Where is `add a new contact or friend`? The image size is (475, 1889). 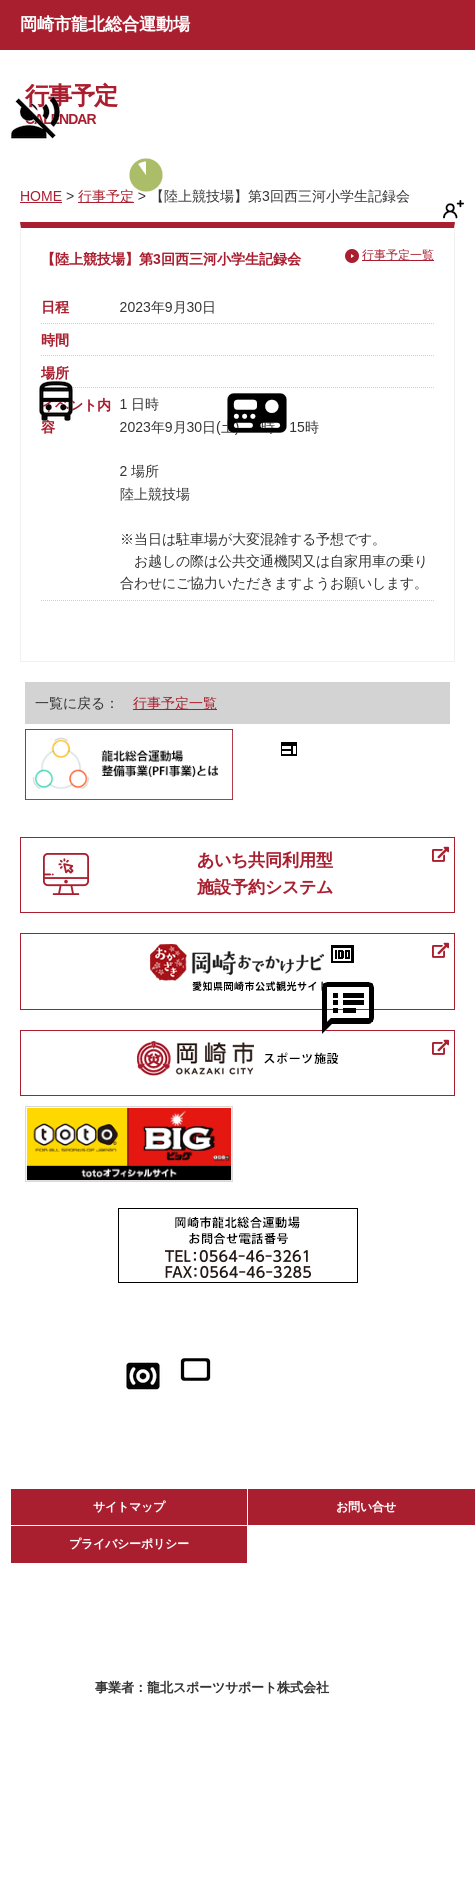
add a new contact or friend is located at coordinates (453, 210).